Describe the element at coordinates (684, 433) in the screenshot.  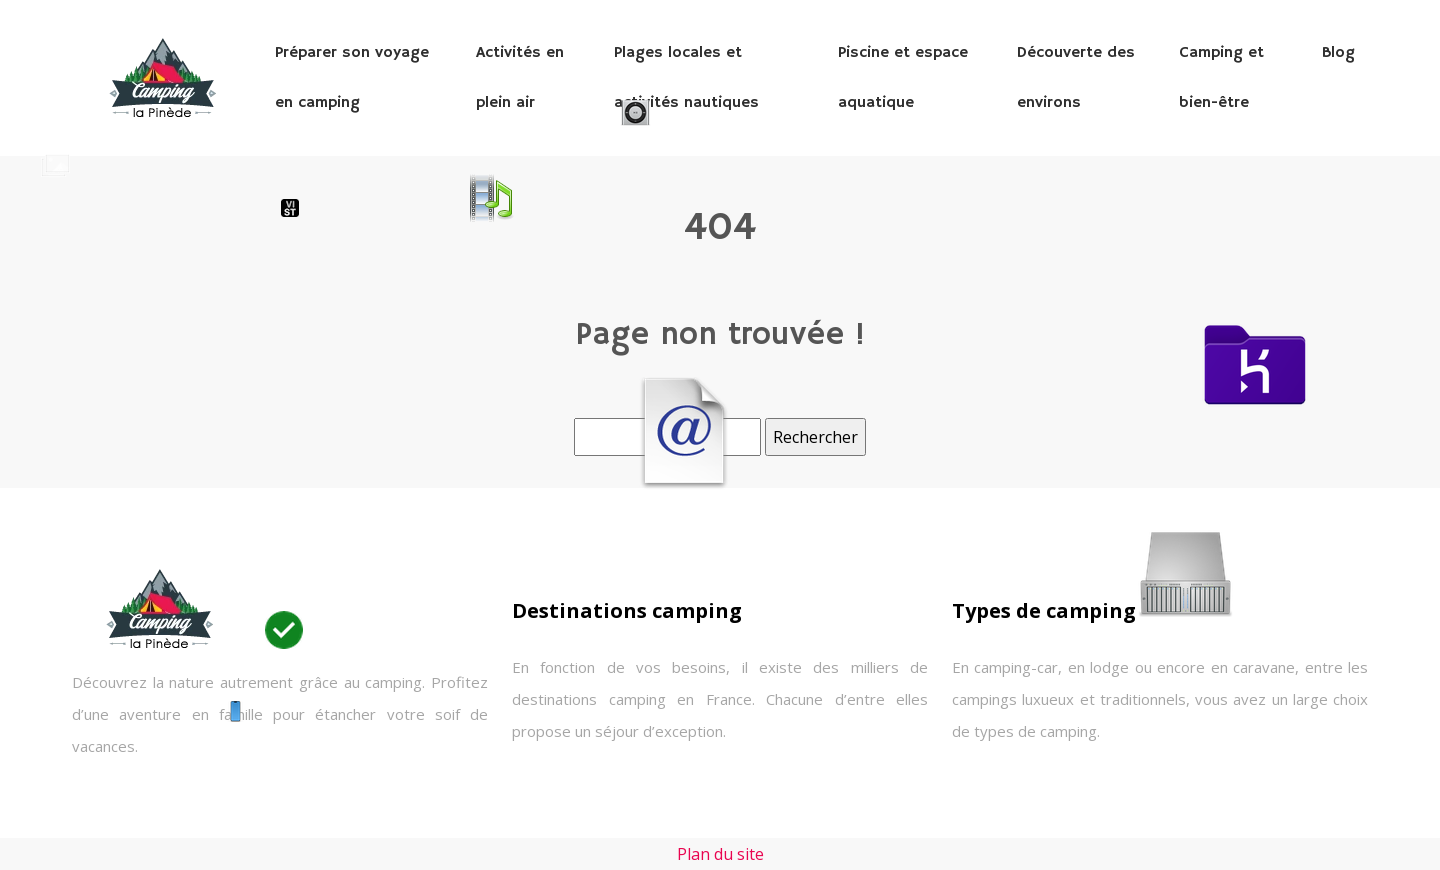
I see `access your saved web bookmarks` at that location.